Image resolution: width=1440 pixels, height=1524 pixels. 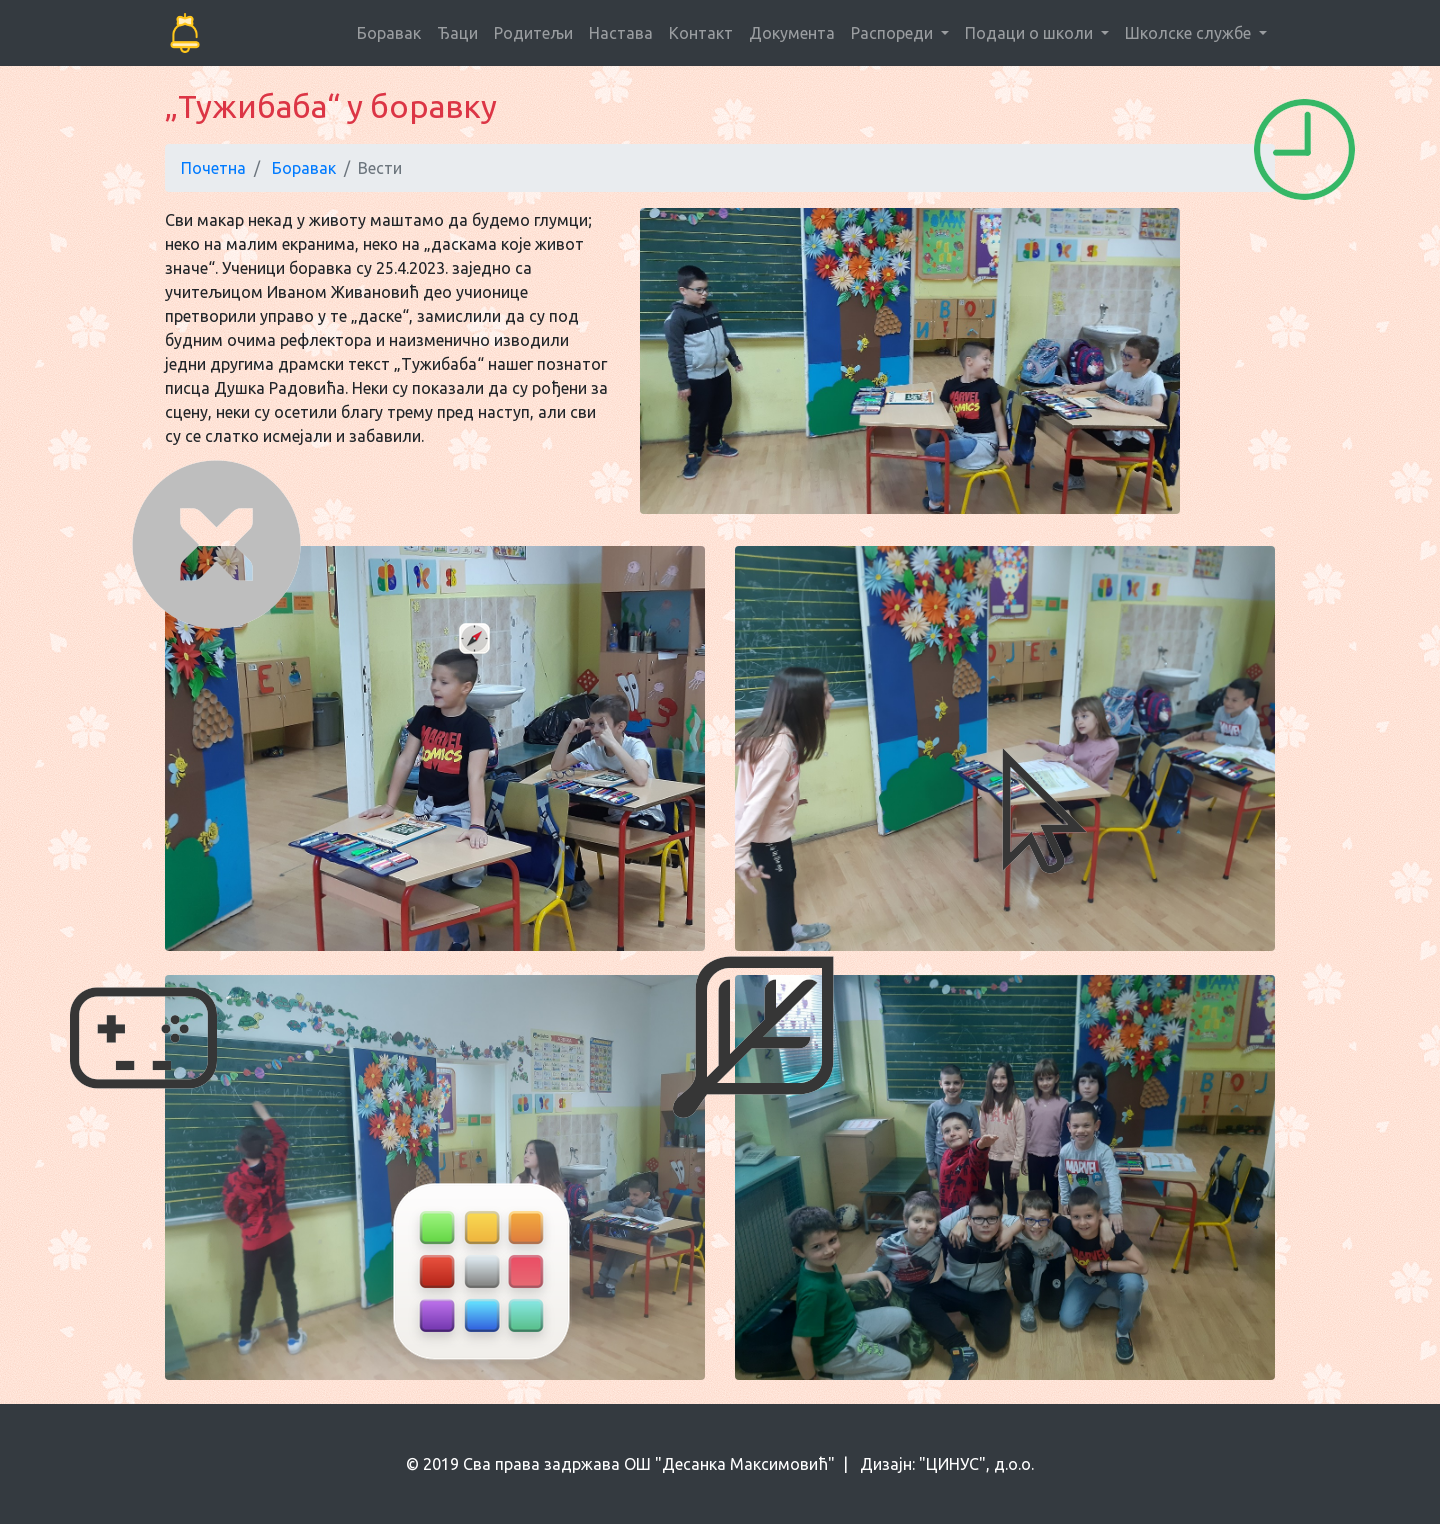 I want to click on enable power saving or eco mode, so click(x=753, y=1037).